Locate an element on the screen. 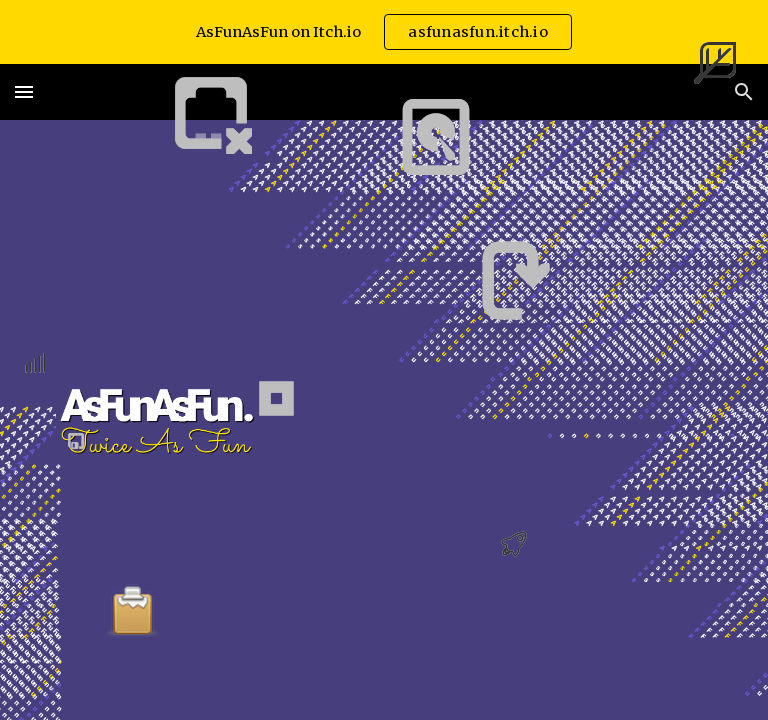  enable power saving or eco mode is located at coordinates (715, 63).